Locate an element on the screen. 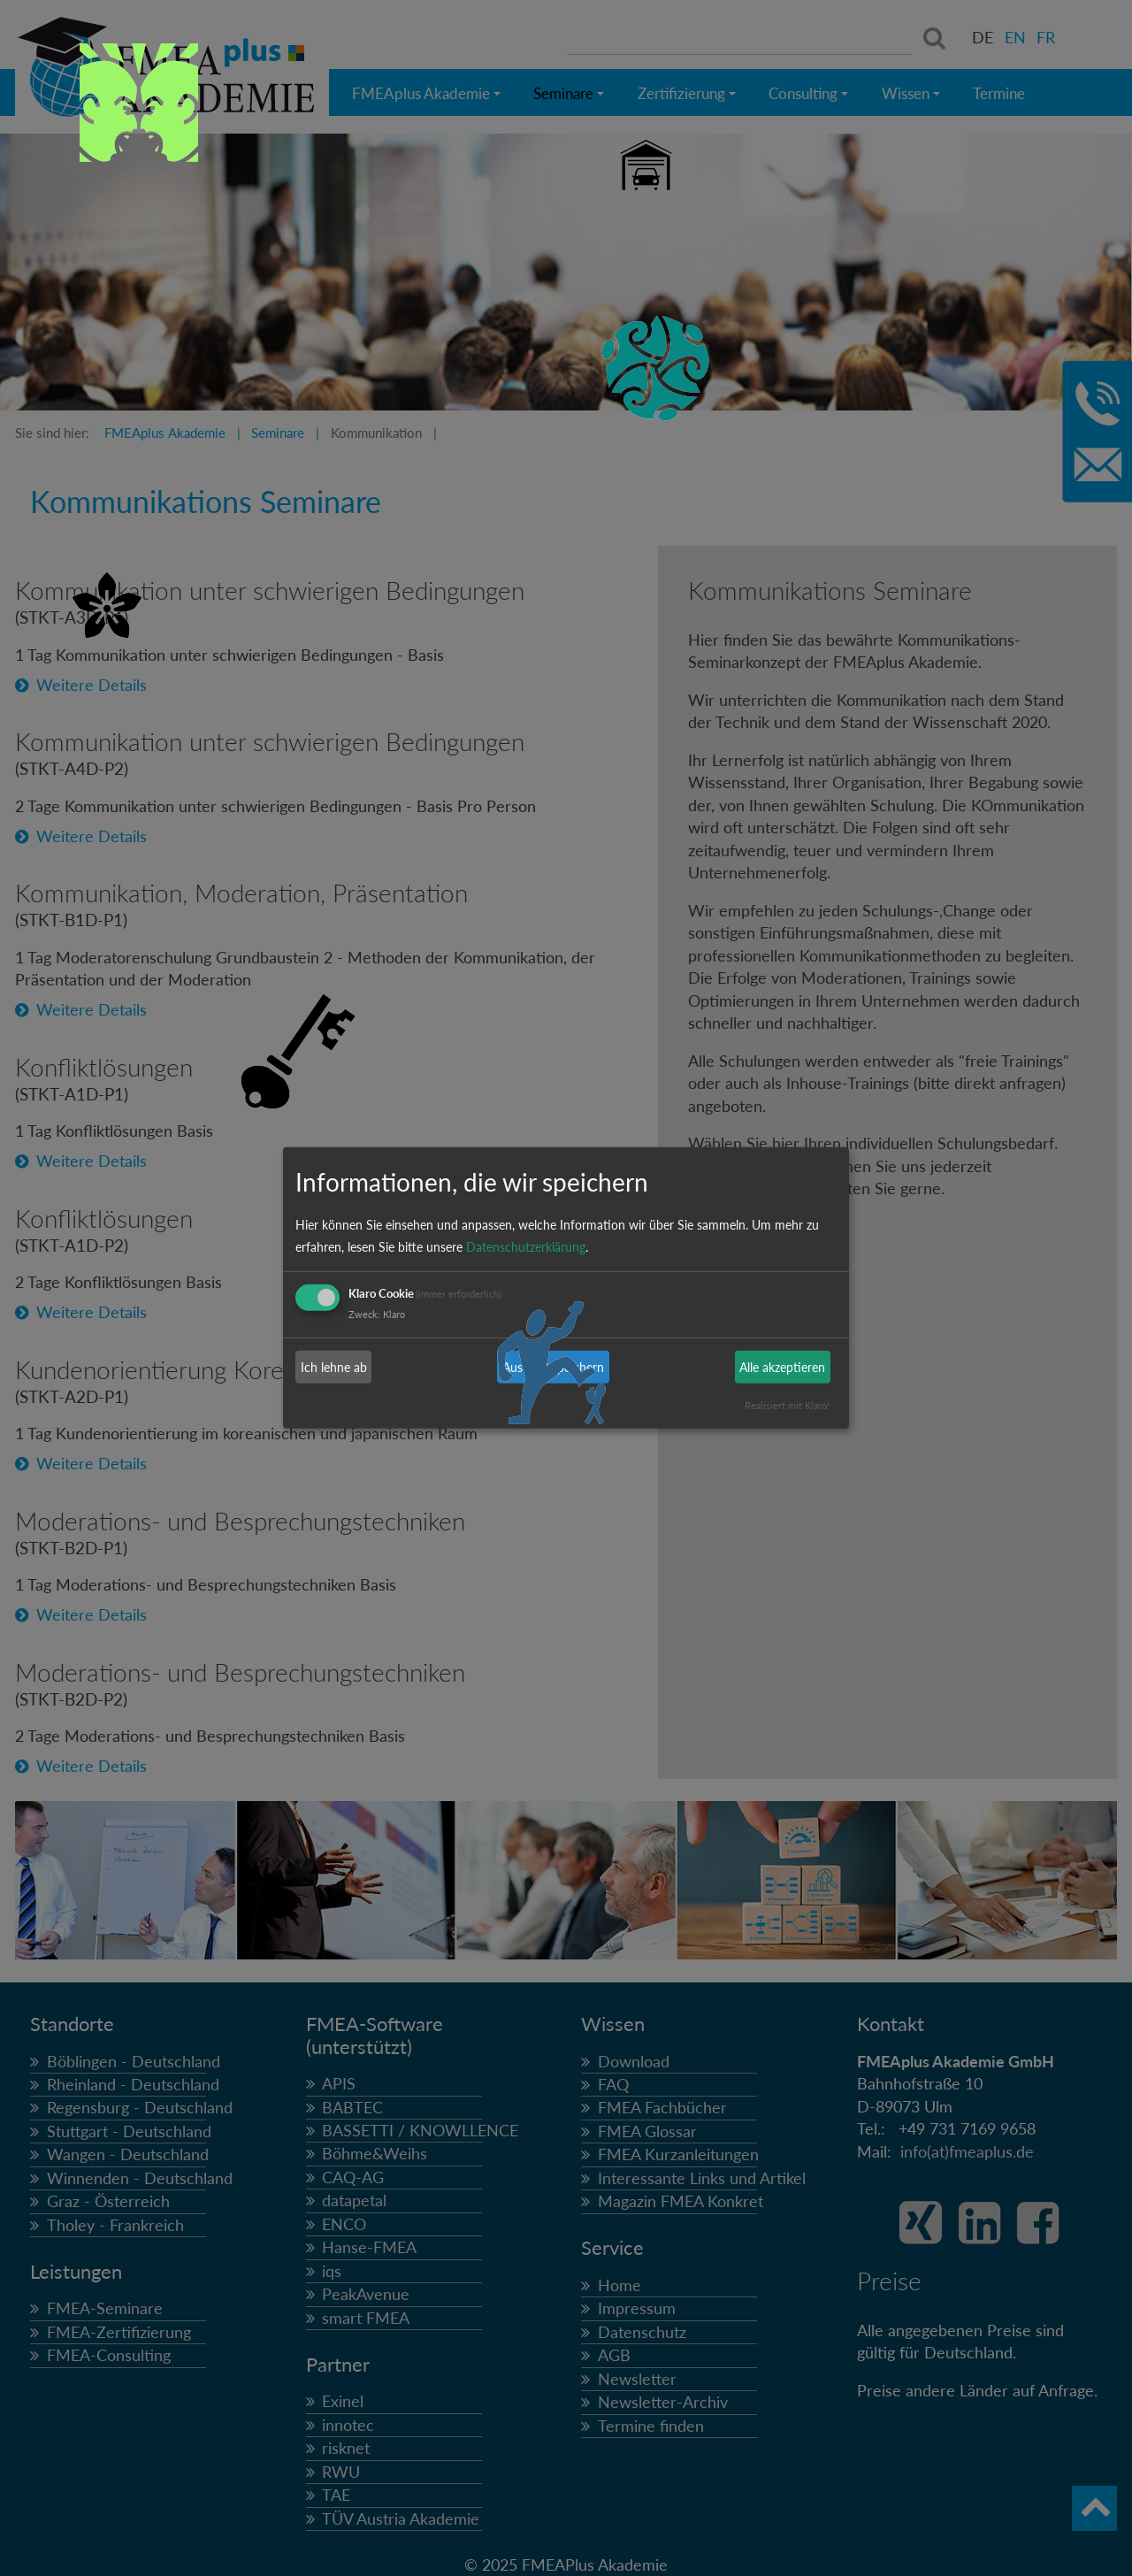 The image size is (1132, 2576). select giant character class or race is located at coordinates (551, 1362).